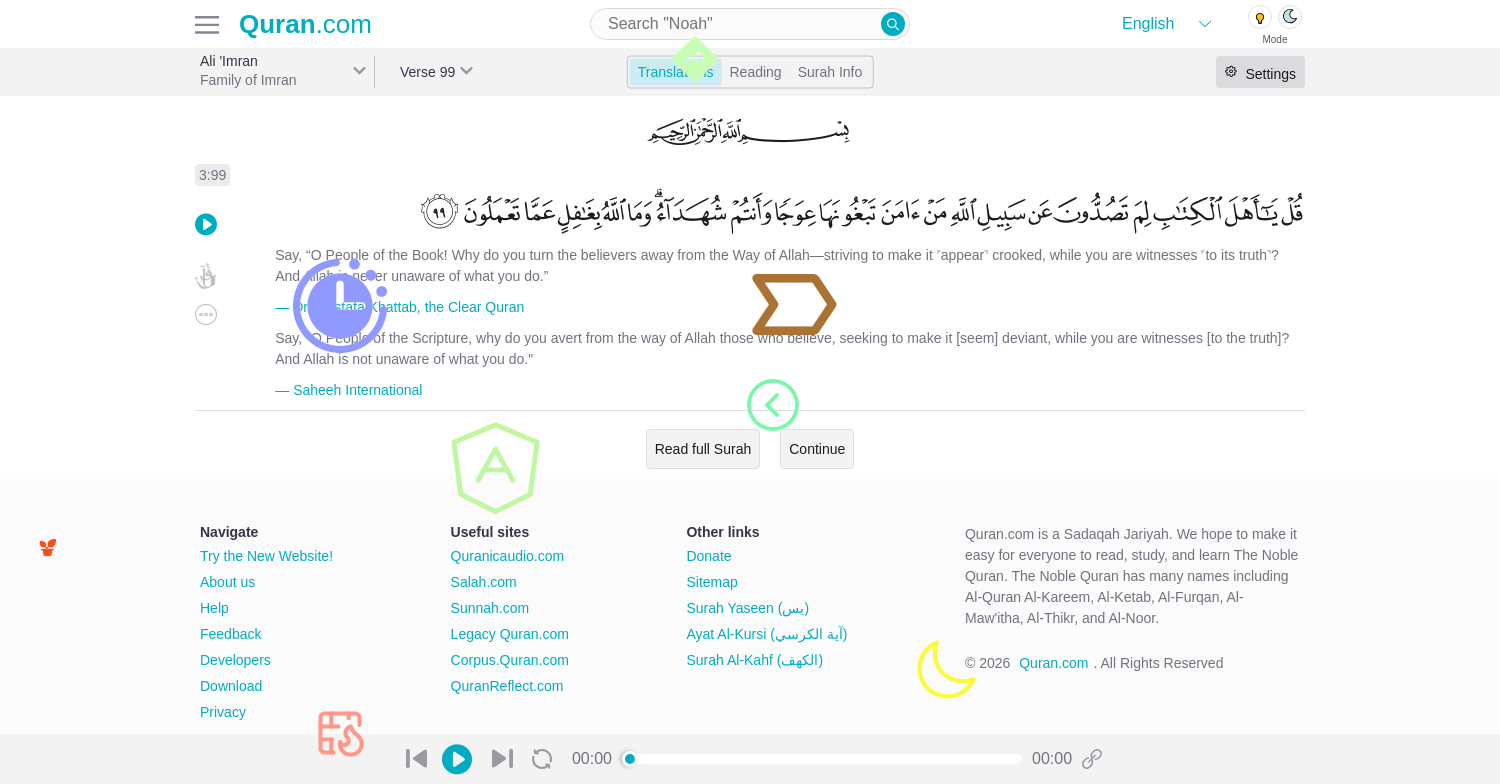 The height and width of the screenshot is (784, 1500). Describe the element at coordinates (340, 306) in the screenshot. I see `view countdown timer` at that location.